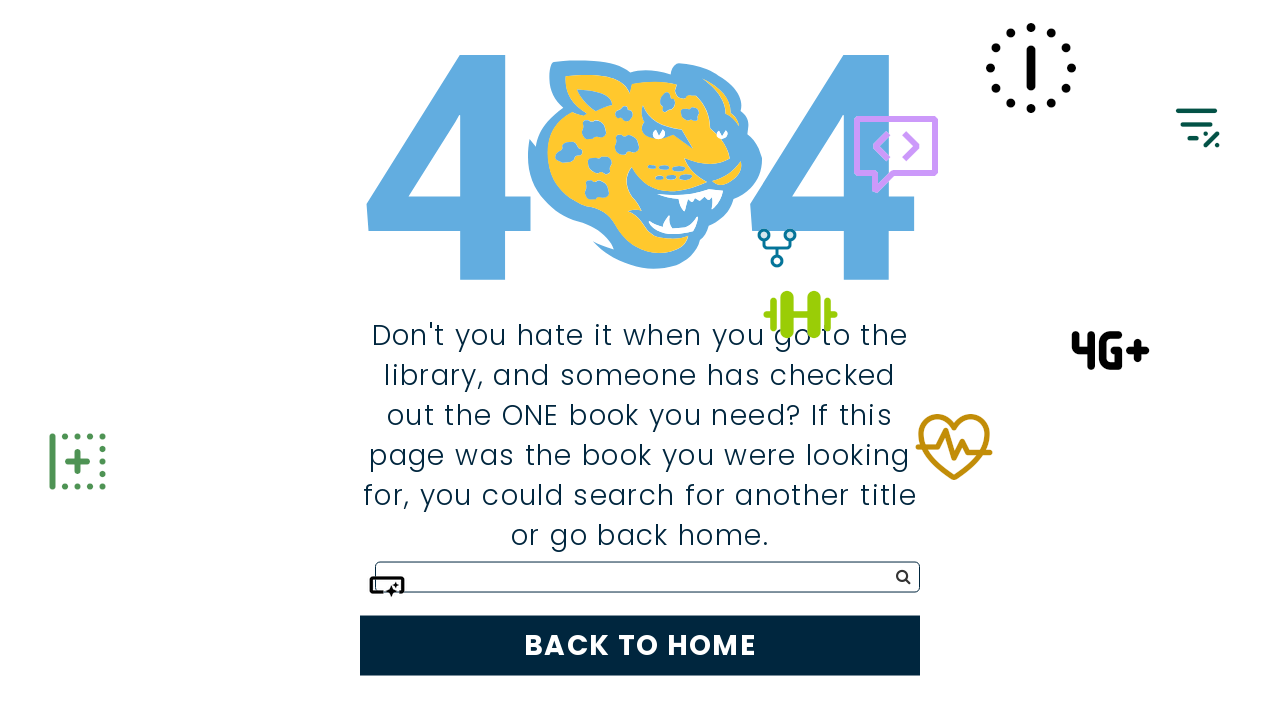 This screenshot has height=720, width=1280. Describe the element at coordinates (800, 314) in the screenshot. I see `access workout or fitness features` at that location.